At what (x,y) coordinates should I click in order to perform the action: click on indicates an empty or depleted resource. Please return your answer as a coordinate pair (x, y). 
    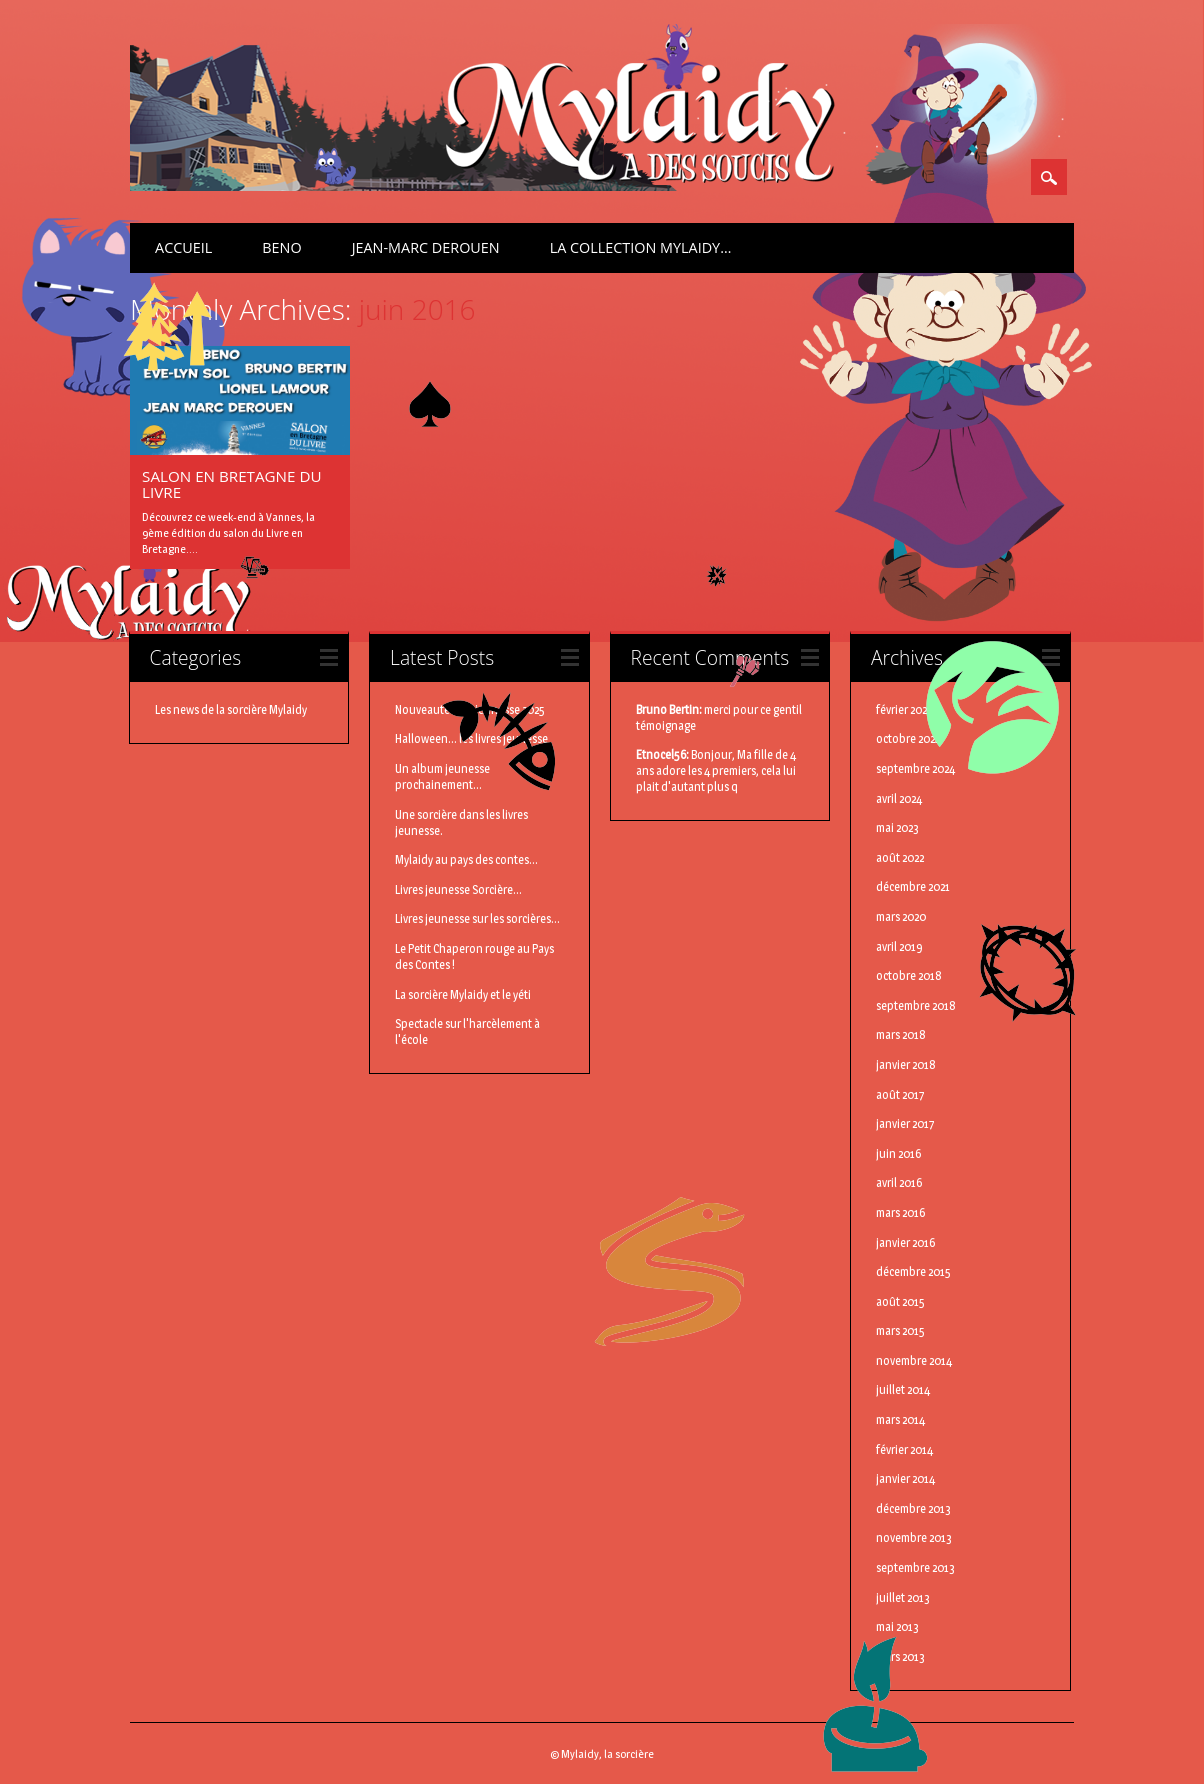
    Looking at the image, I should click on (499, 741).